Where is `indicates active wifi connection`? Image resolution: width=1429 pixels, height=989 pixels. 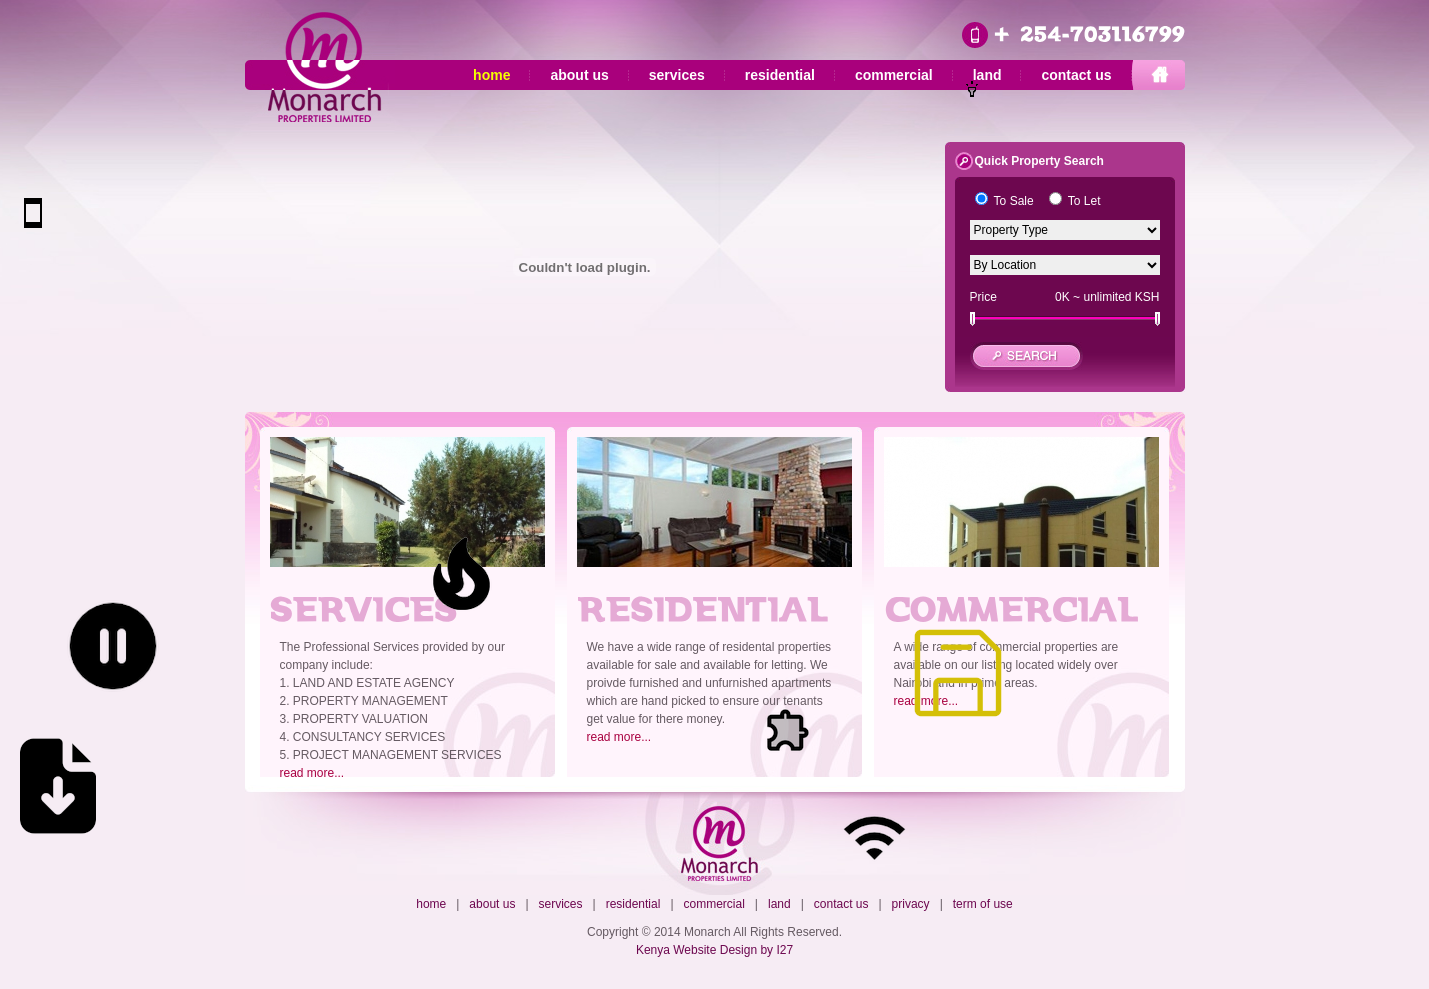 indicates active wifi connection is located at coordinates (874, 837).